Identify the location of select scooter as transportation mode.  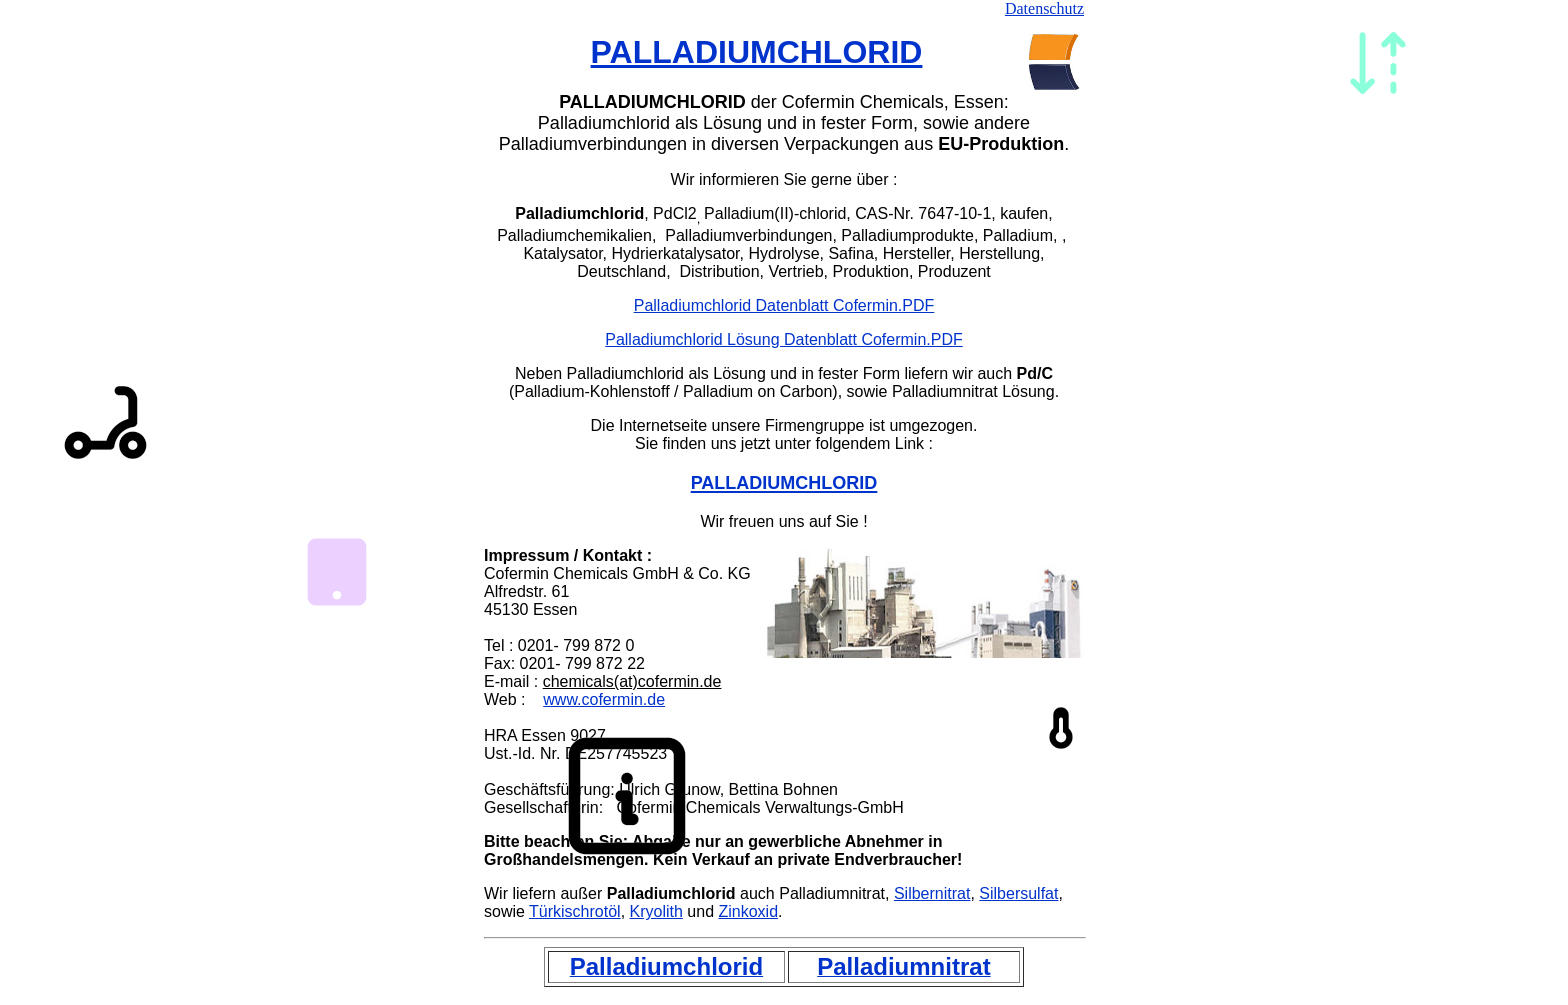
(105, 422).